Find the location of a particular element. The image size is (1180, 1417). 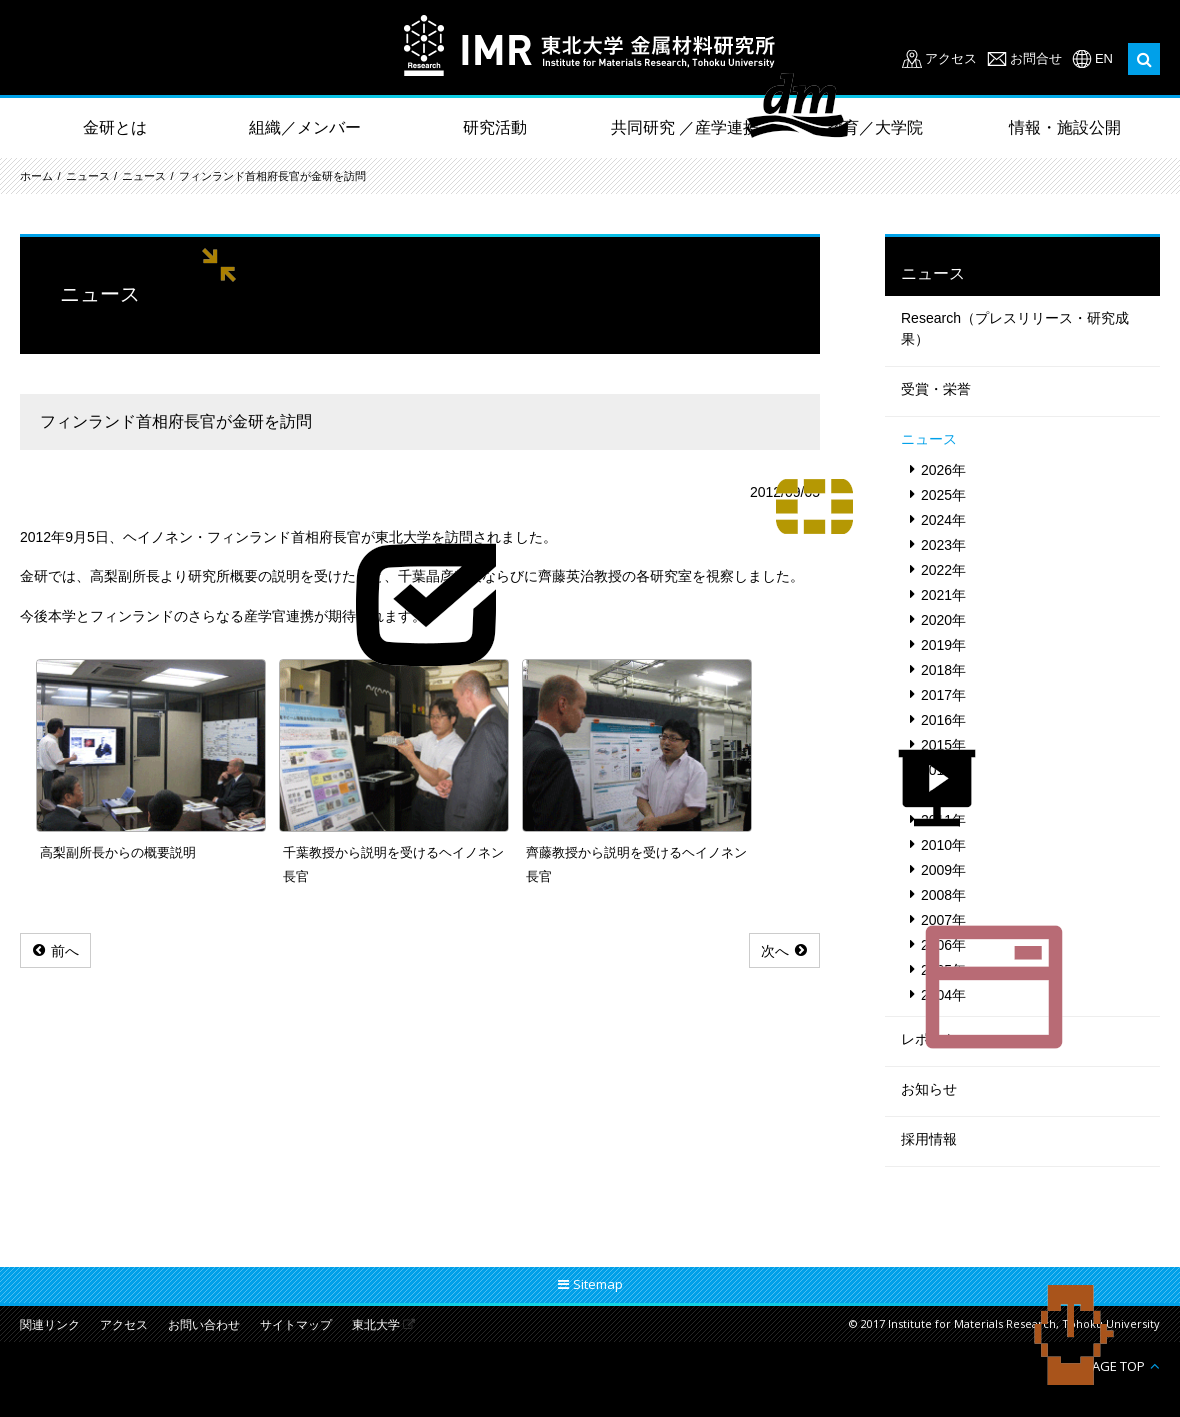

dm drogerie markt company logo is located at coordinates (796, 105).